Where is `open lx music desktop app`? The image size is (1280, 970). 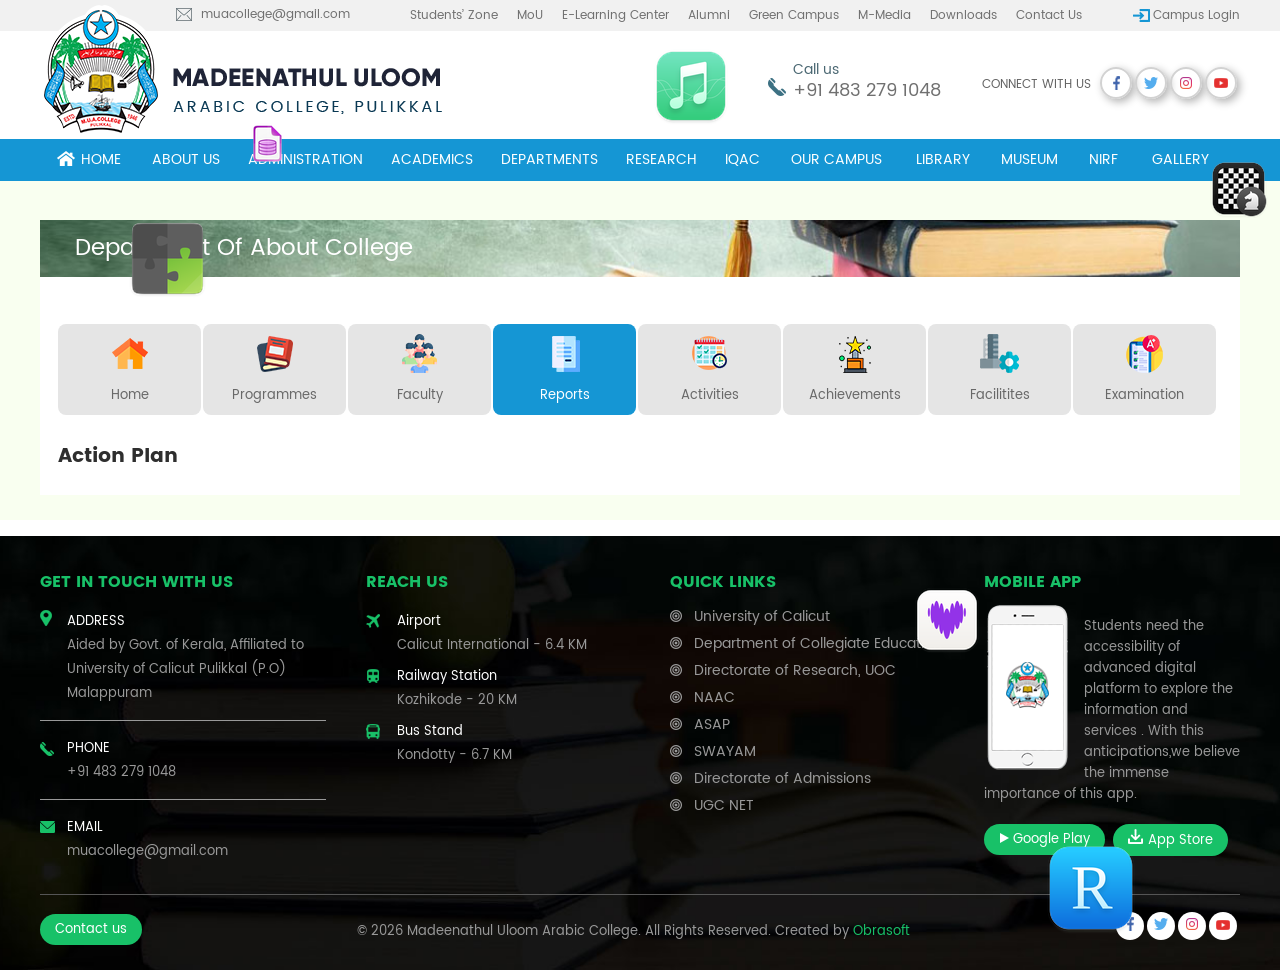 open lx music desktop app is located at coordinates (691, 86).